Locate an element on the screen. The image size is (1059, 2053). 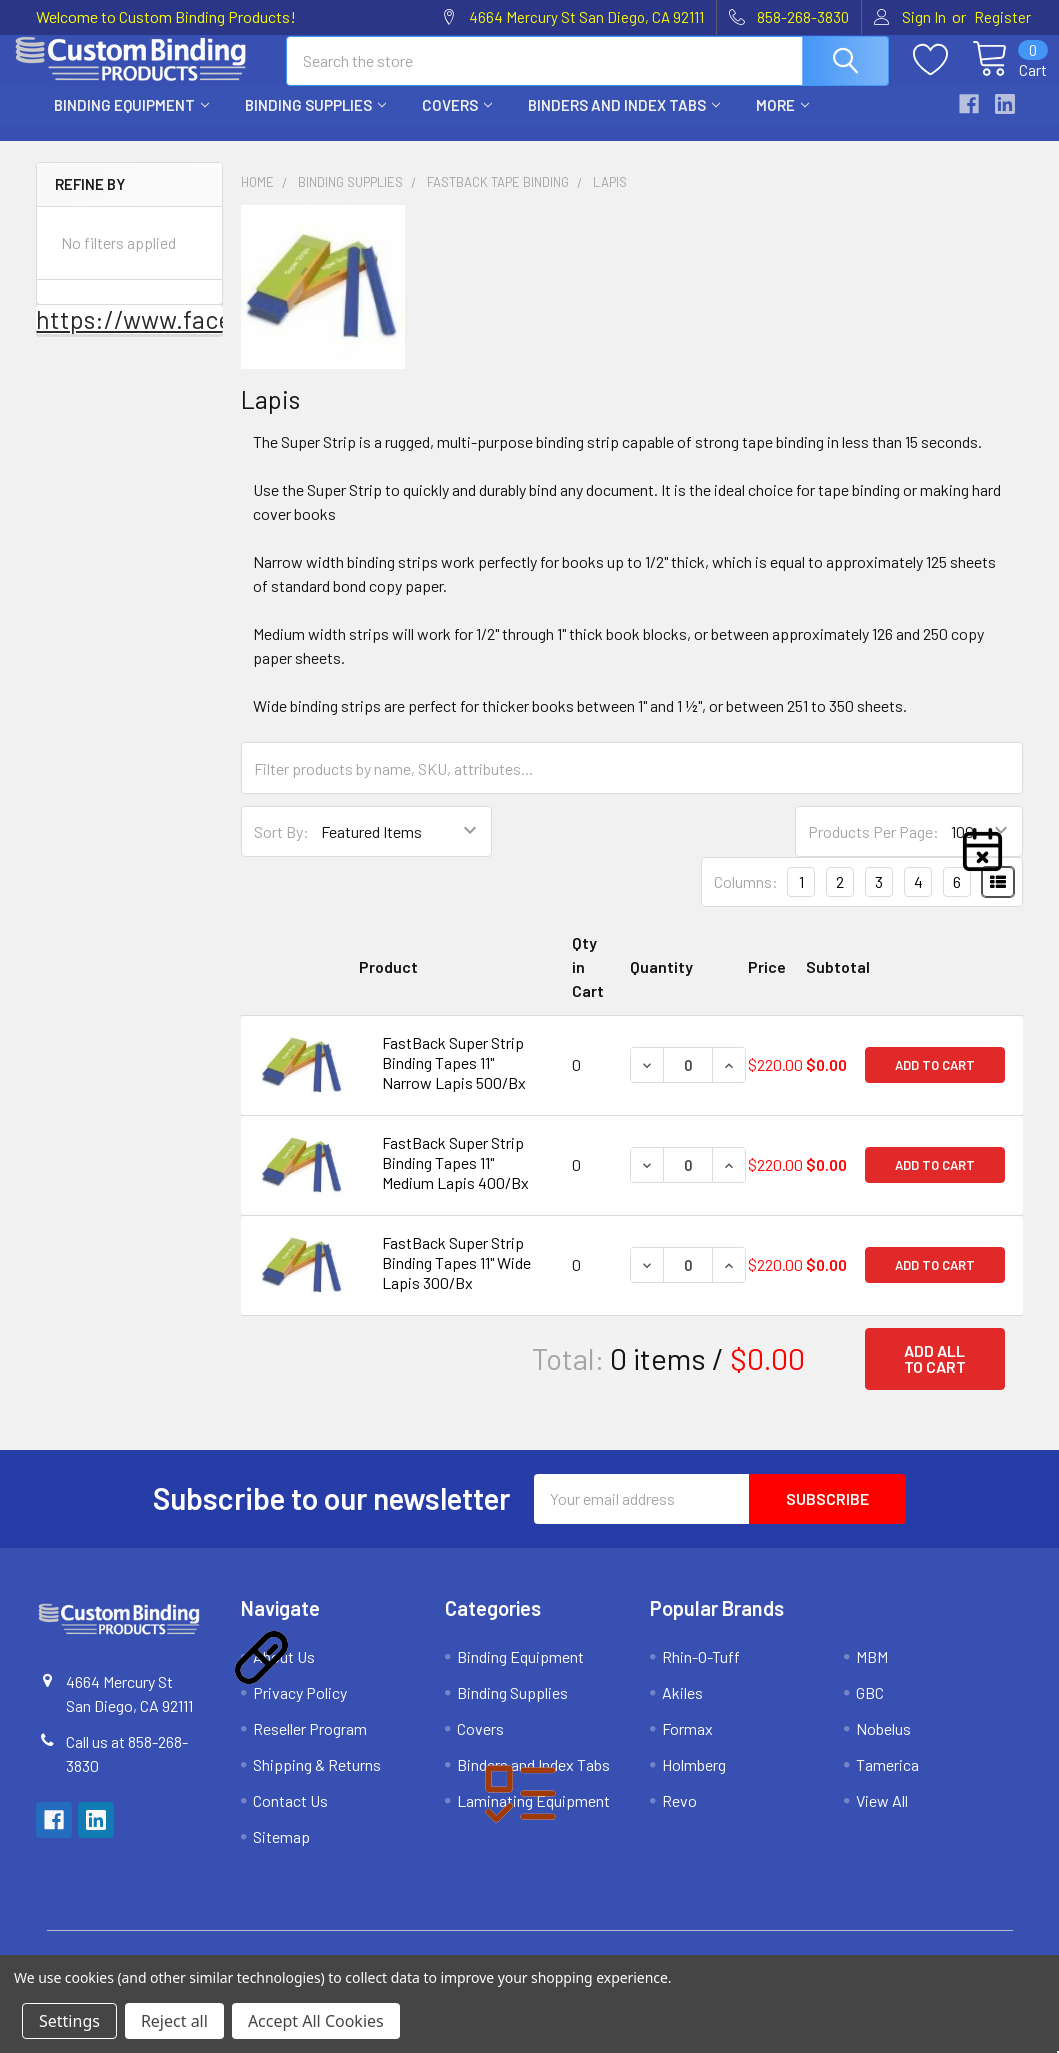
view task list or checklist is located at coordinates (520, 1792).